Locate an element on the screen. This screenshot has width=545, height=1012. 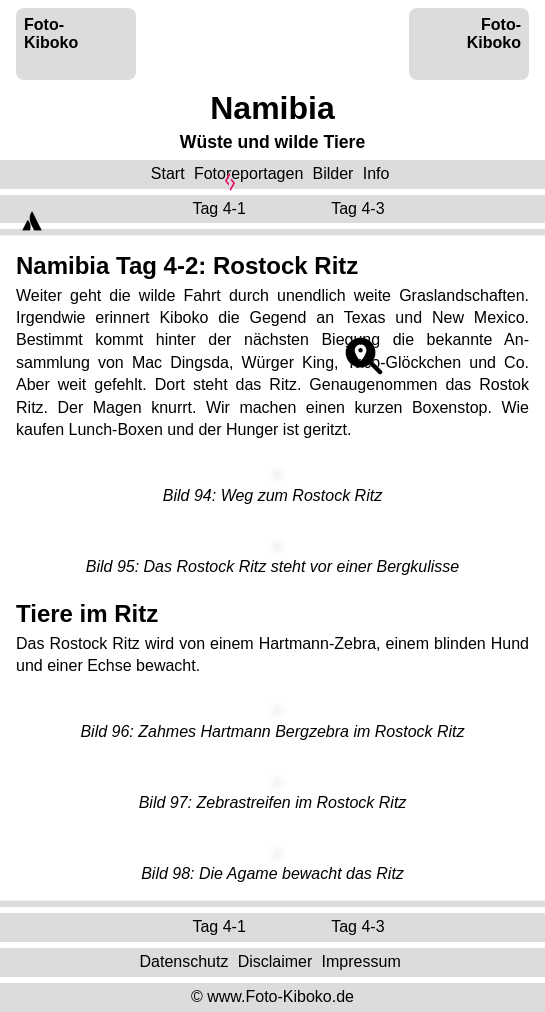
atlassian company logo is located at coordinates (32, 221).